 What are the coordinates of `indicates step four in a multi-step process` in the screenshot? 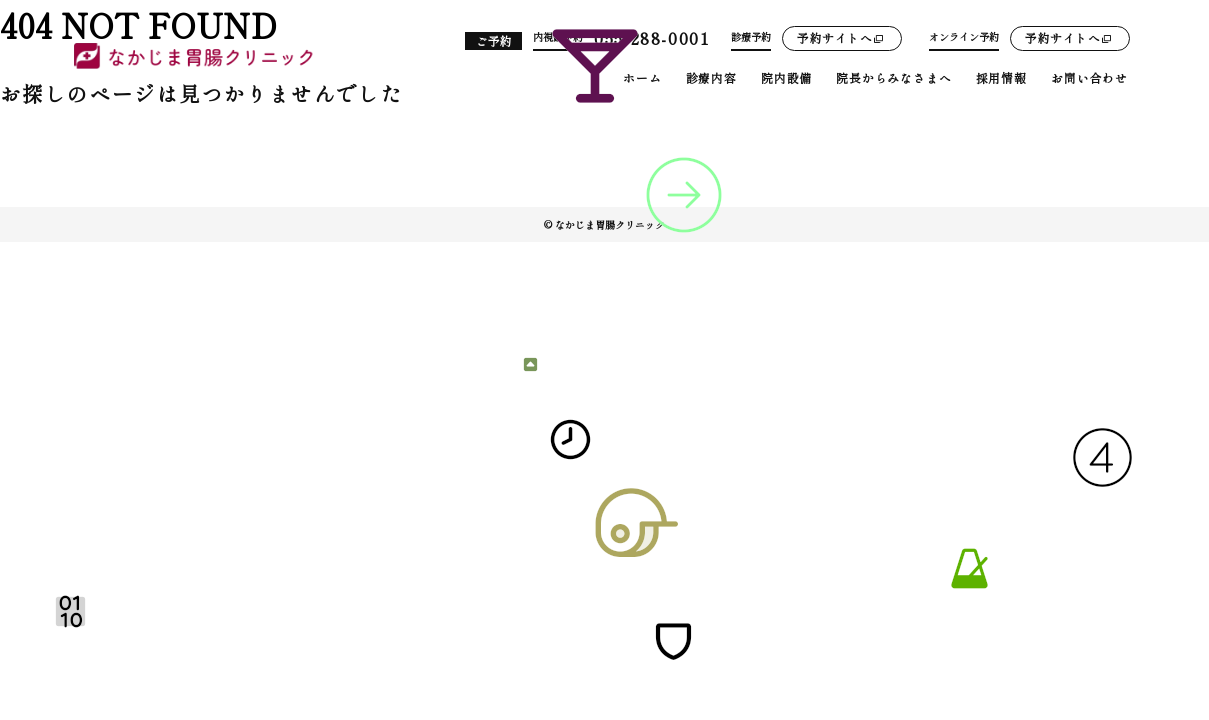 It's located at (1102, 457).